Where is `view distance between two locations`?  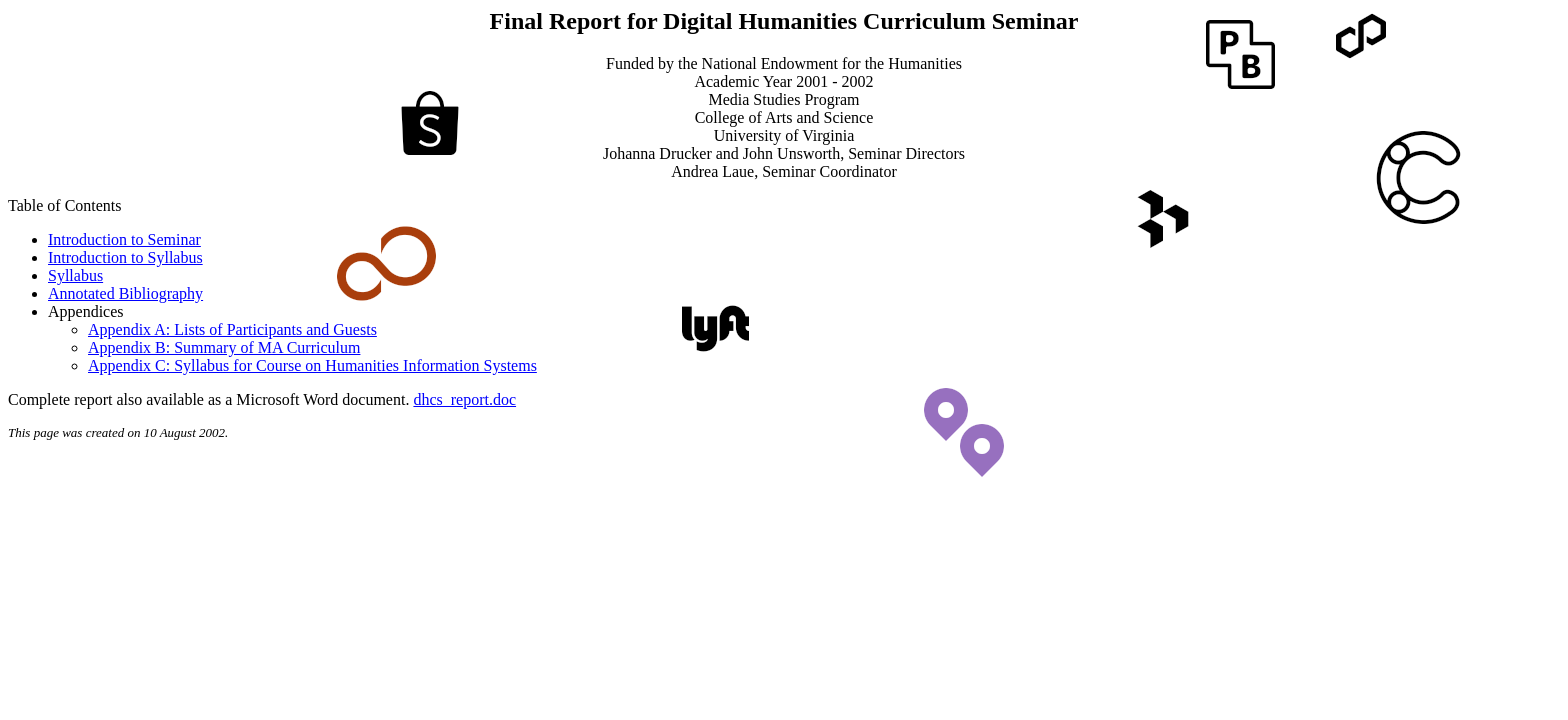
view distance between two locations is located at coordinates (964, 432).